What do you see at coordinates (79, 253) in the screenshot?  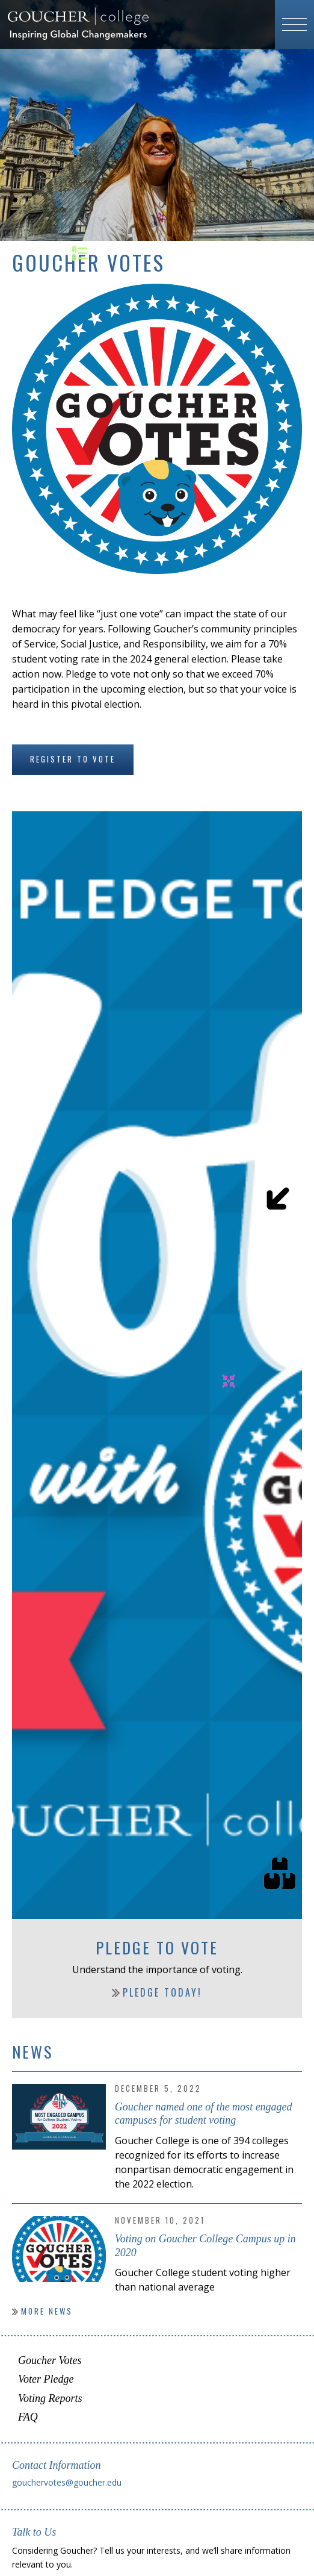 I see `toggle alphabetical list view` at bounding box center [79, 253].